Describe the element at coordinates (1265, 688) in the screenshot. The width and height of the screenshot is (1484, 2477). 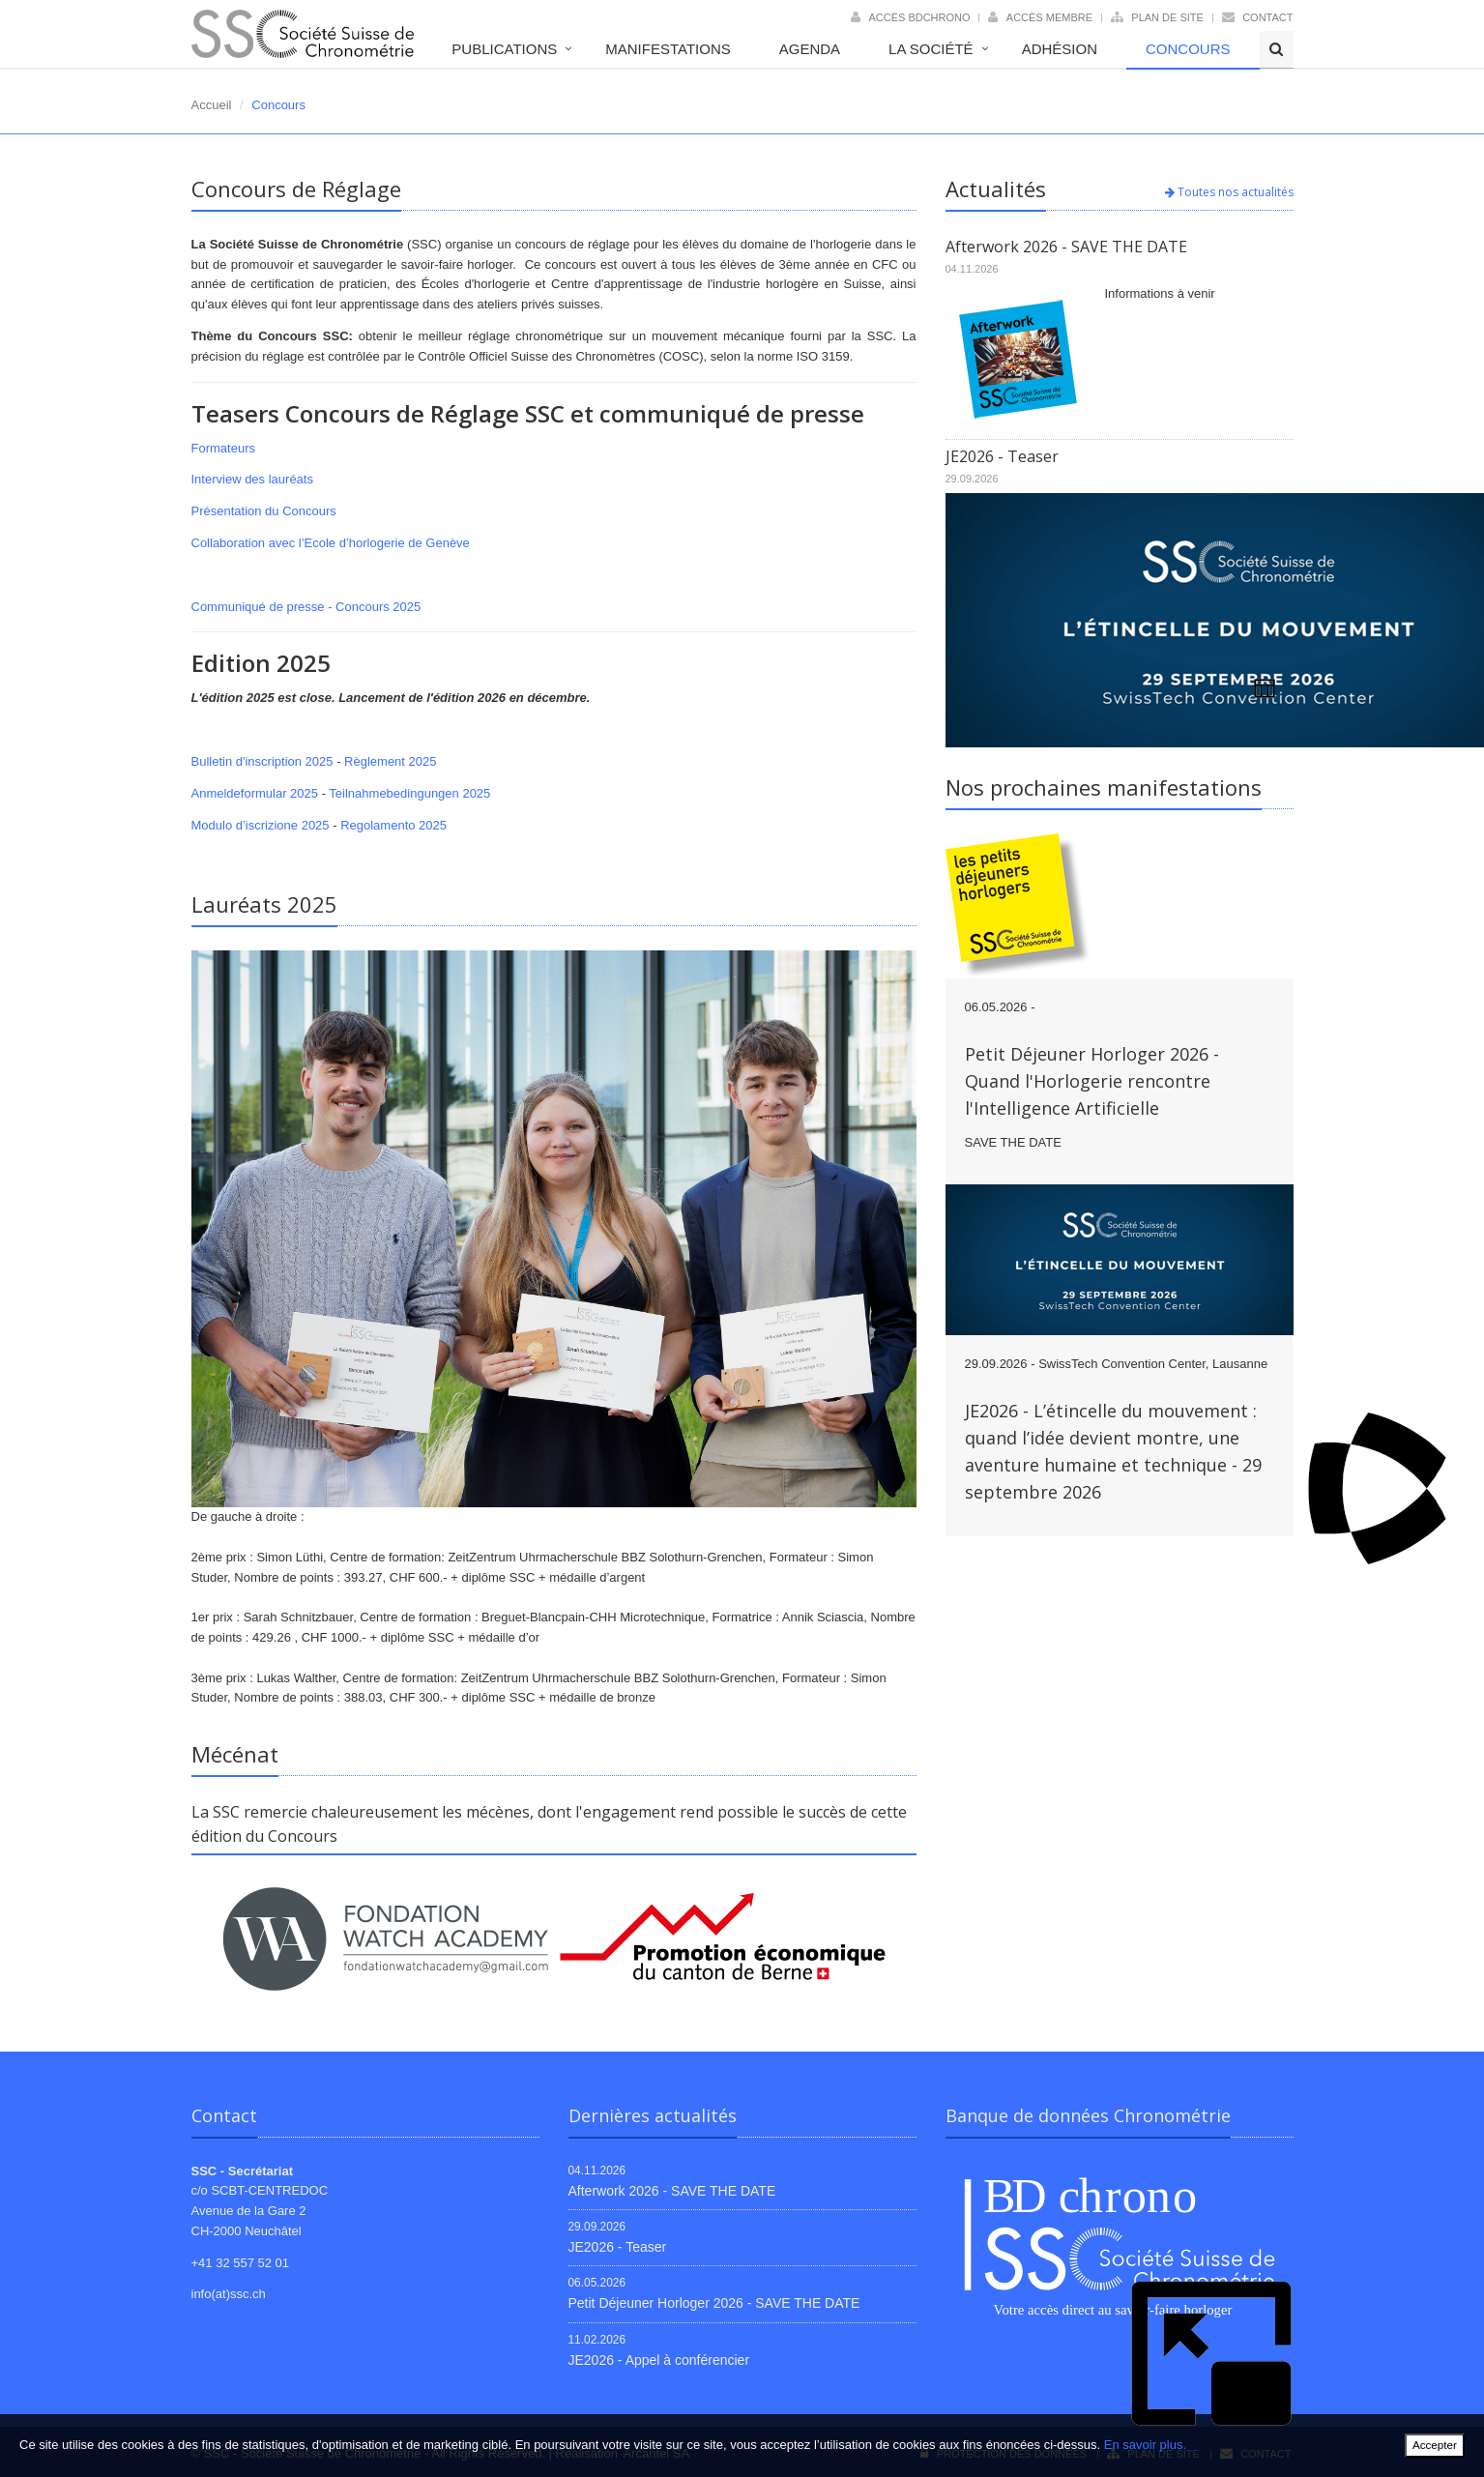
I see `insert a table into a document` at that location.